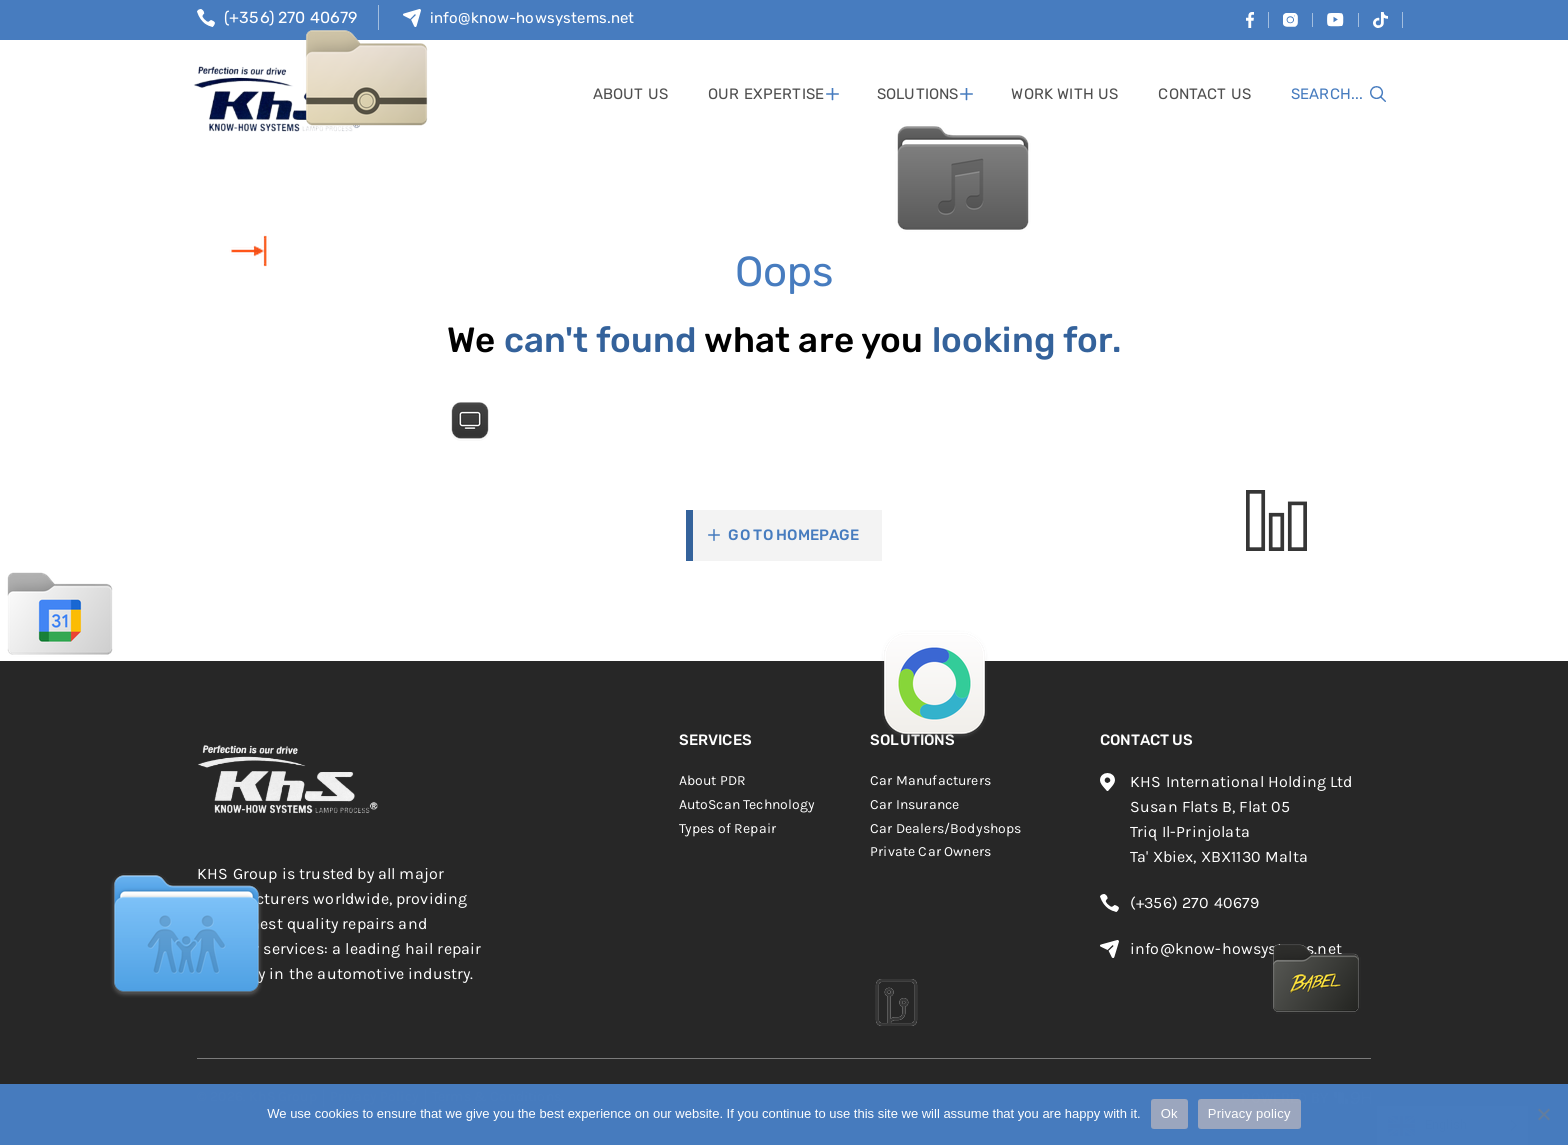 Image resolution: width=1568 pixels, height=1145 pixels. Describe the element at coordinates (896, 1002) in the screenshot. I see `open gitg version control application` at that location.